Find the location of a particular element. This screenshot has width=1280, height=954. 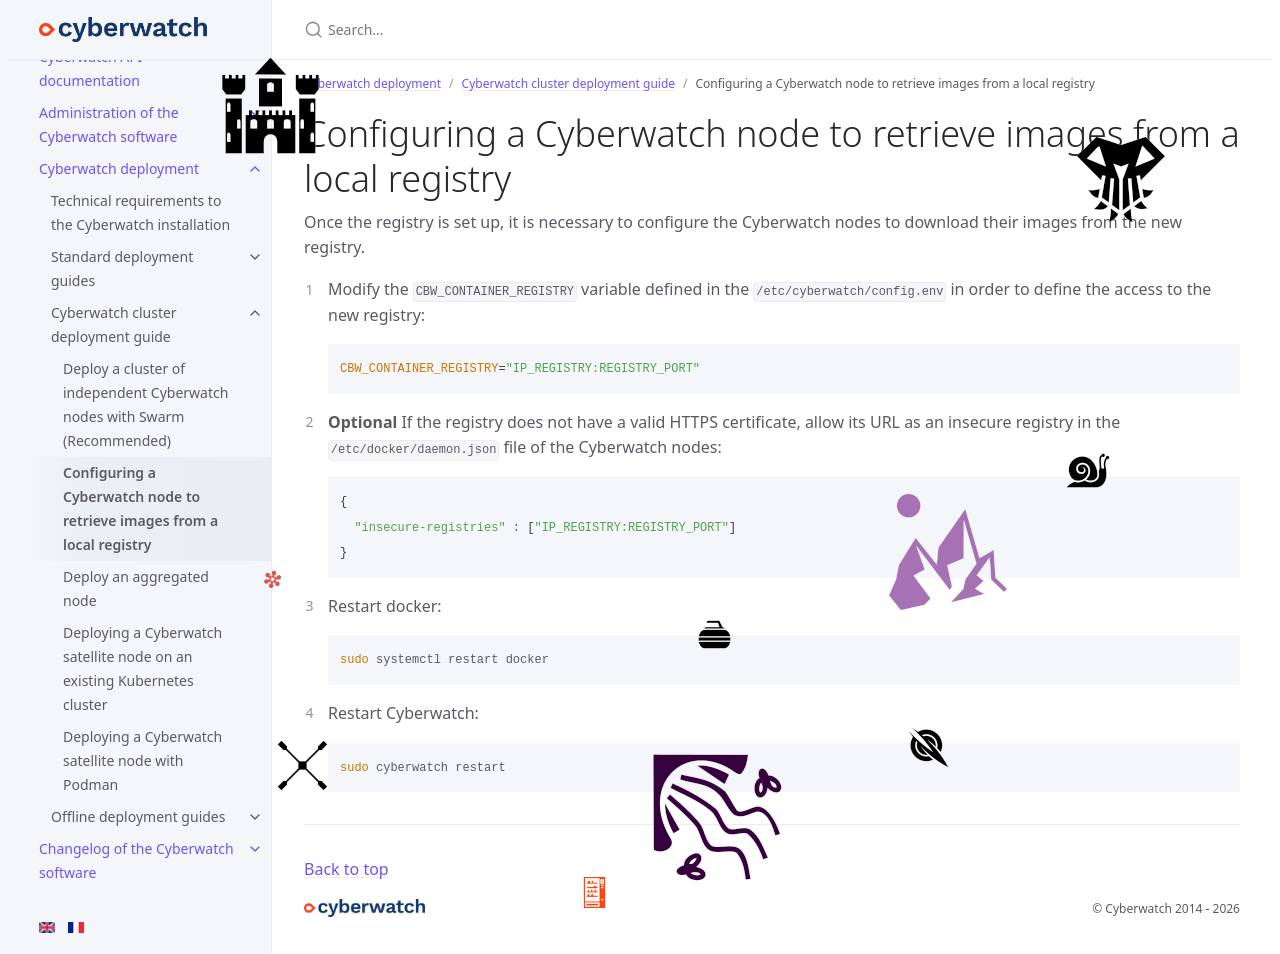

indicates slow loading or processing speed is located at coordinates (1088, 470).